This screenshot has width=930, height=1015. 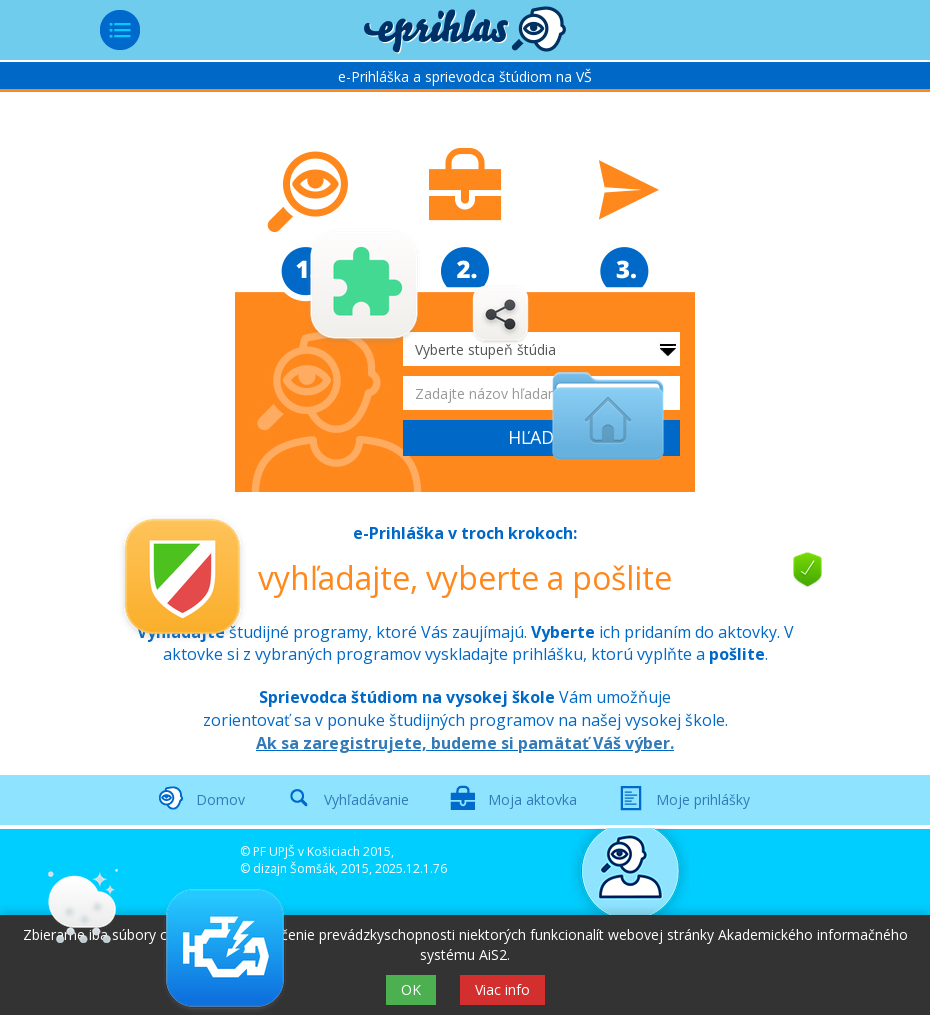 What do you see at coordinates (225, 948) in the screenshot?
I see `diagnose and troubleshoot SELinux security alerts` at bounding box center [225, 948].